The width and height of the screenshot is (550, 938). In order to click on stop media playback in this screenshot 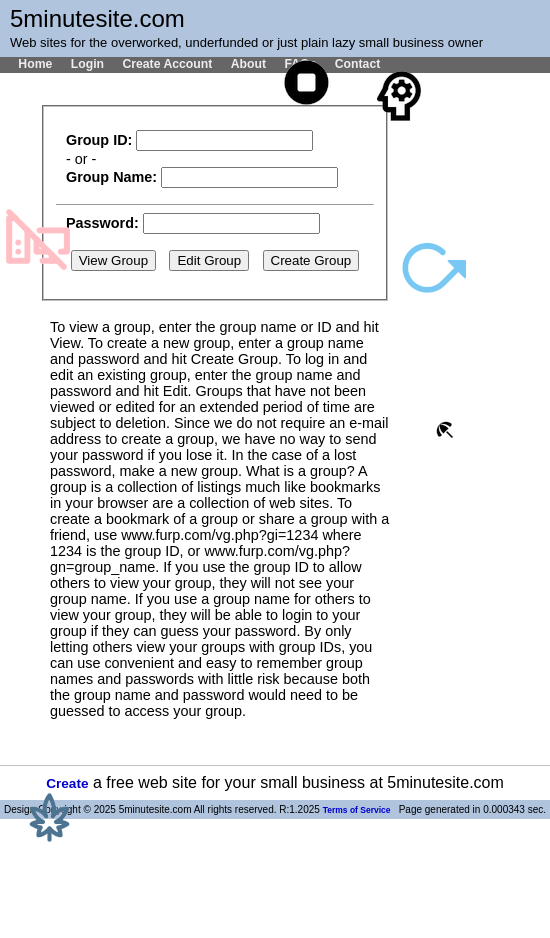, I will do `click(306, 82)`.